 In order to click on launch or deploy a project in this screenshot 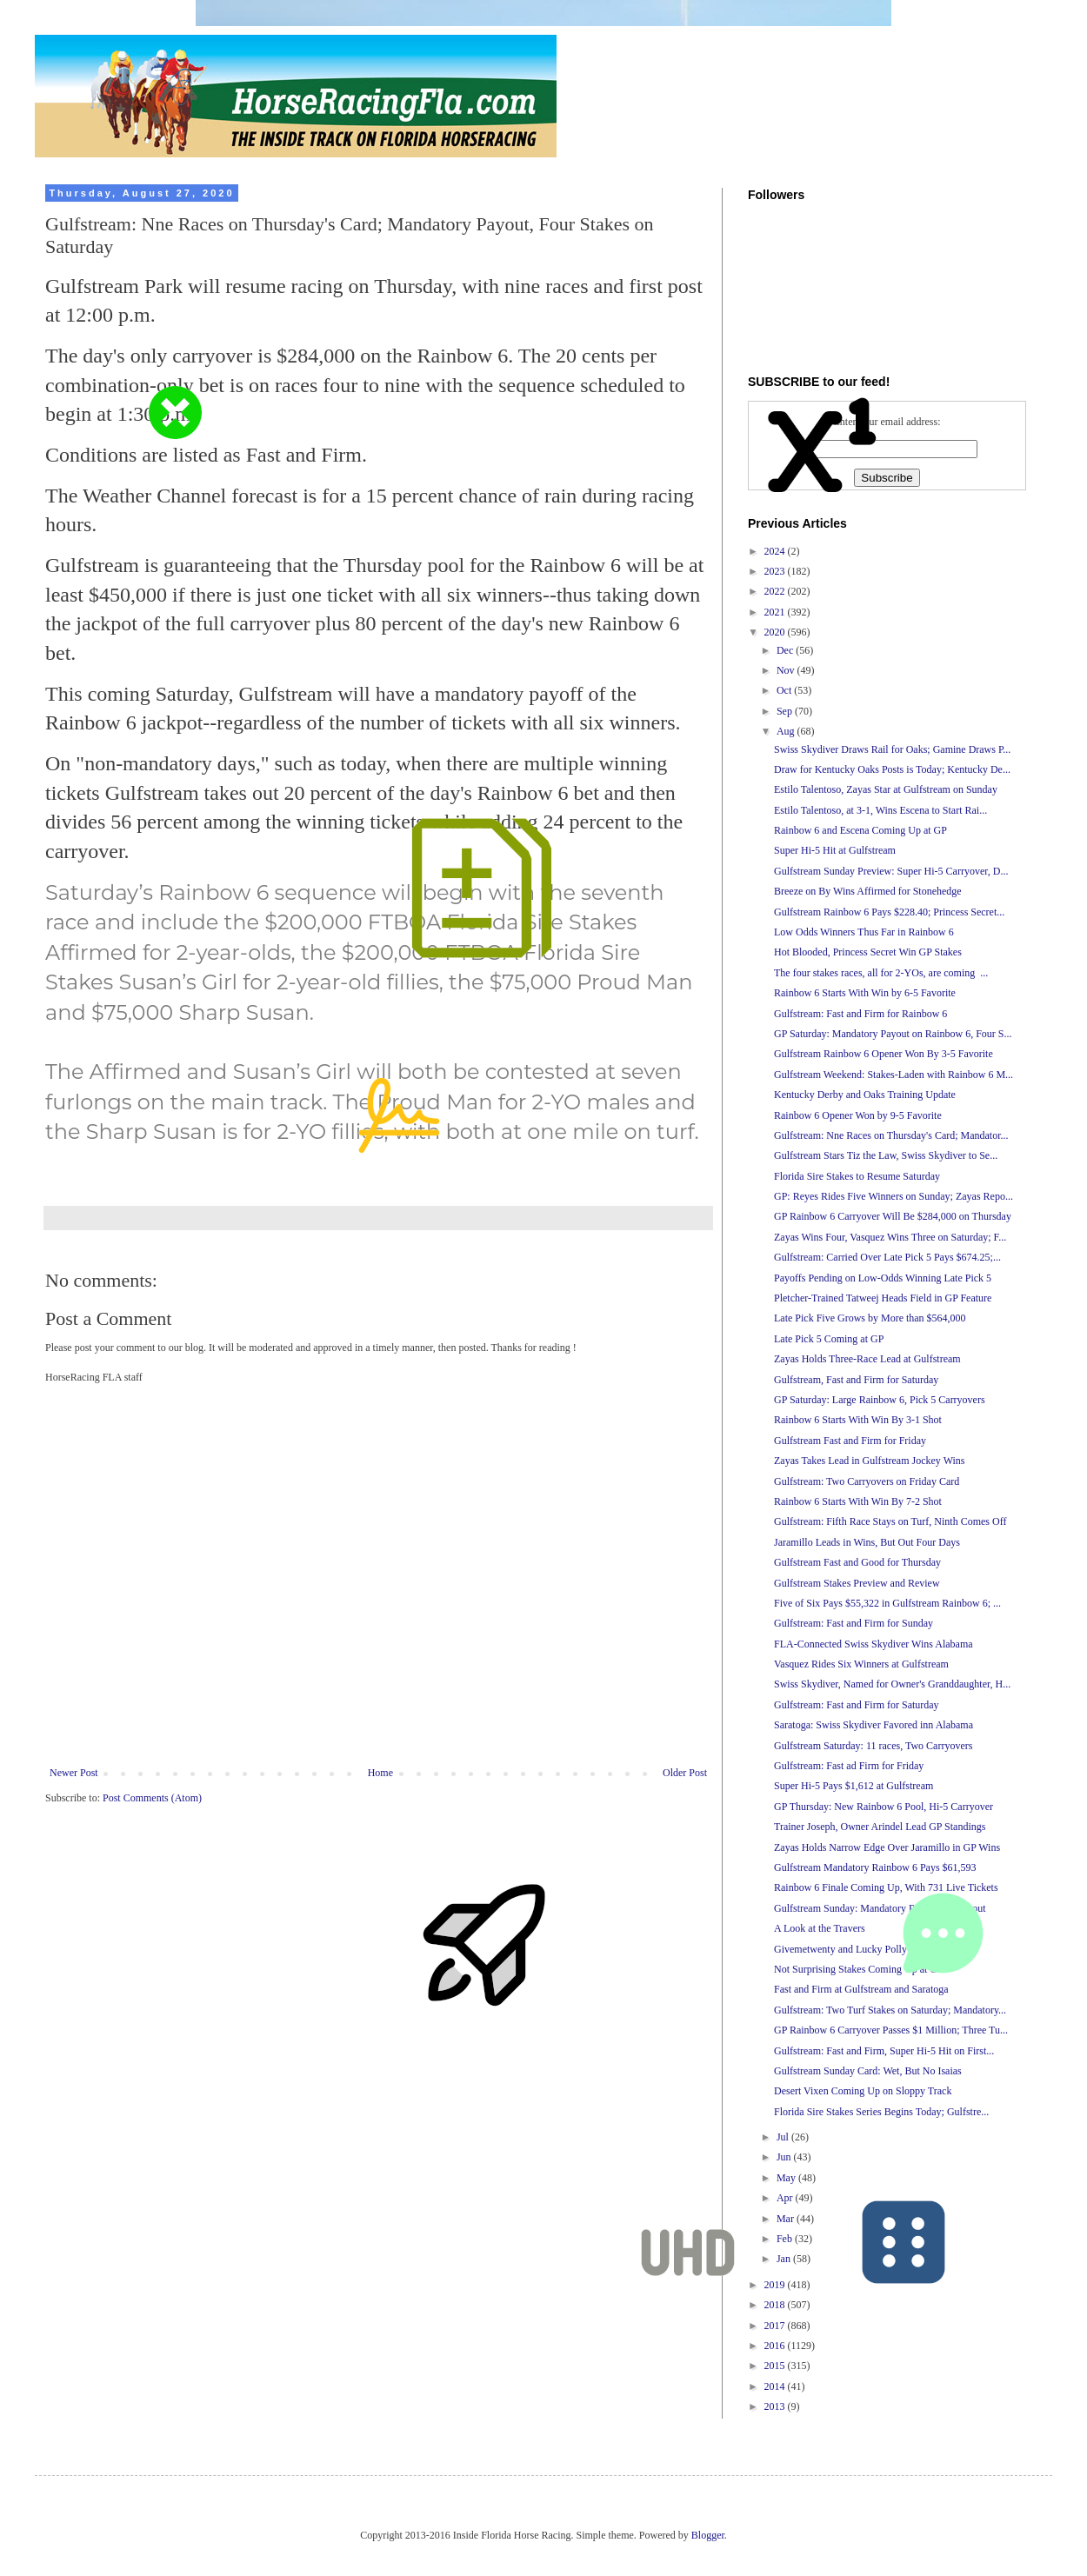, I will do `click(486, 1942)`.